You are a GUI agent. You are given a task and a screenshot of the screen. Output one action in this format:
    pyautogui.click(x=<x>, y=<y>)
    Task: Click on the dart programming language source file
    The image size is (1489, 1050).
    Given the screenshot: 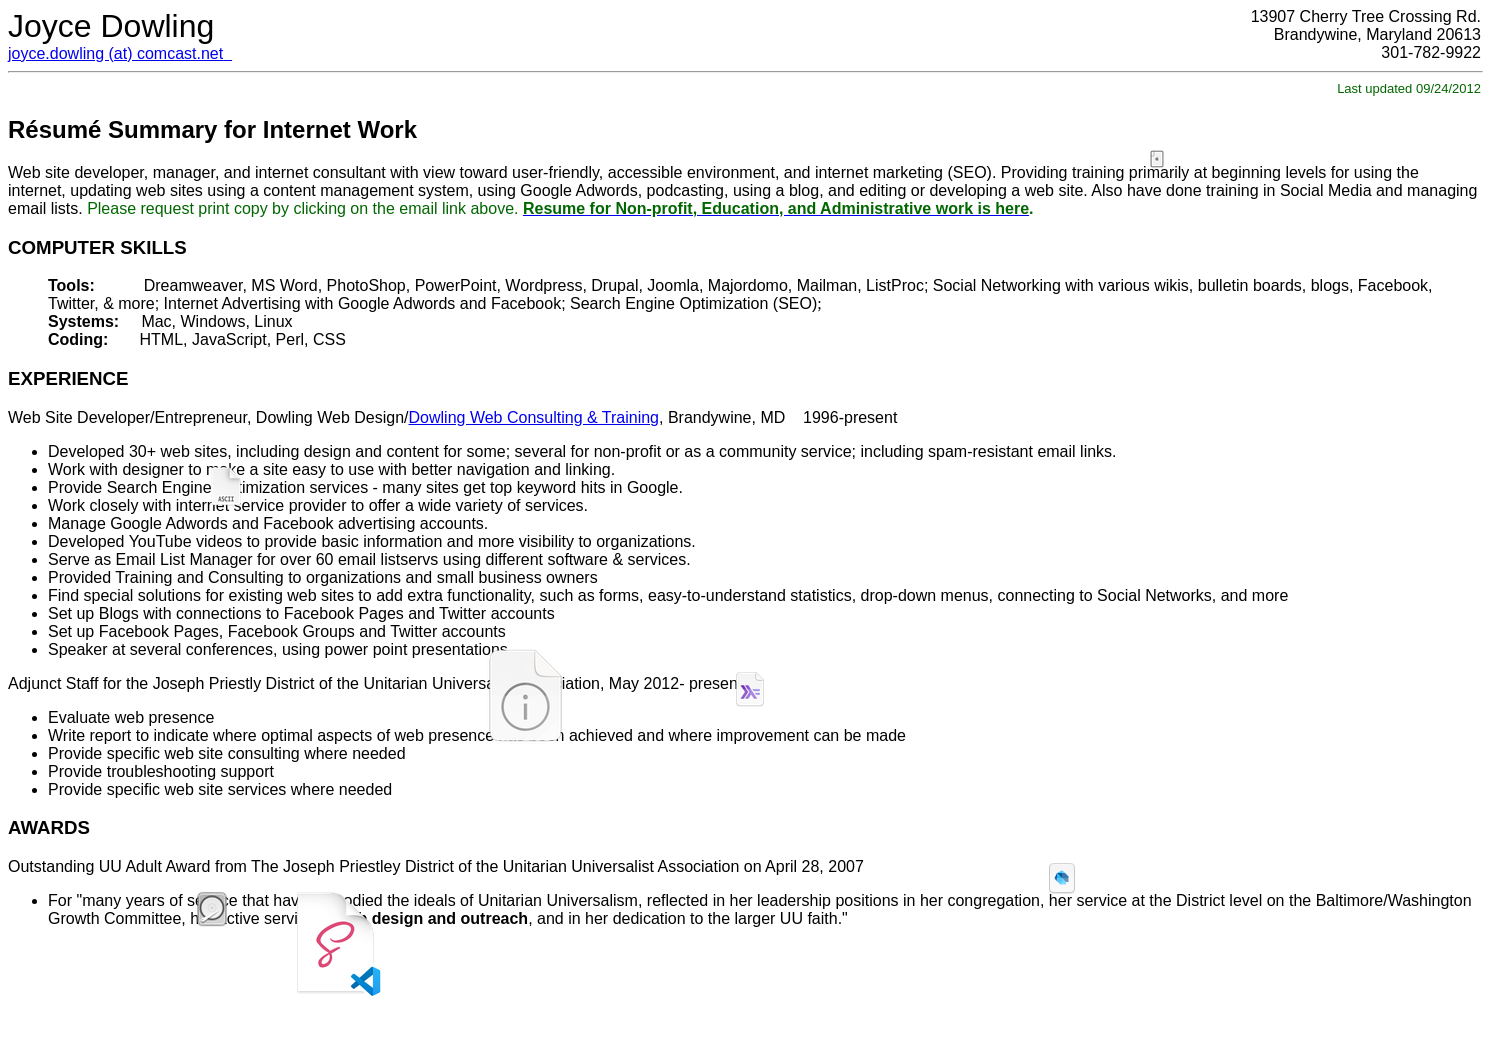 What is the action you would take?
    pyautogui.click(x=1062, y=878)
    